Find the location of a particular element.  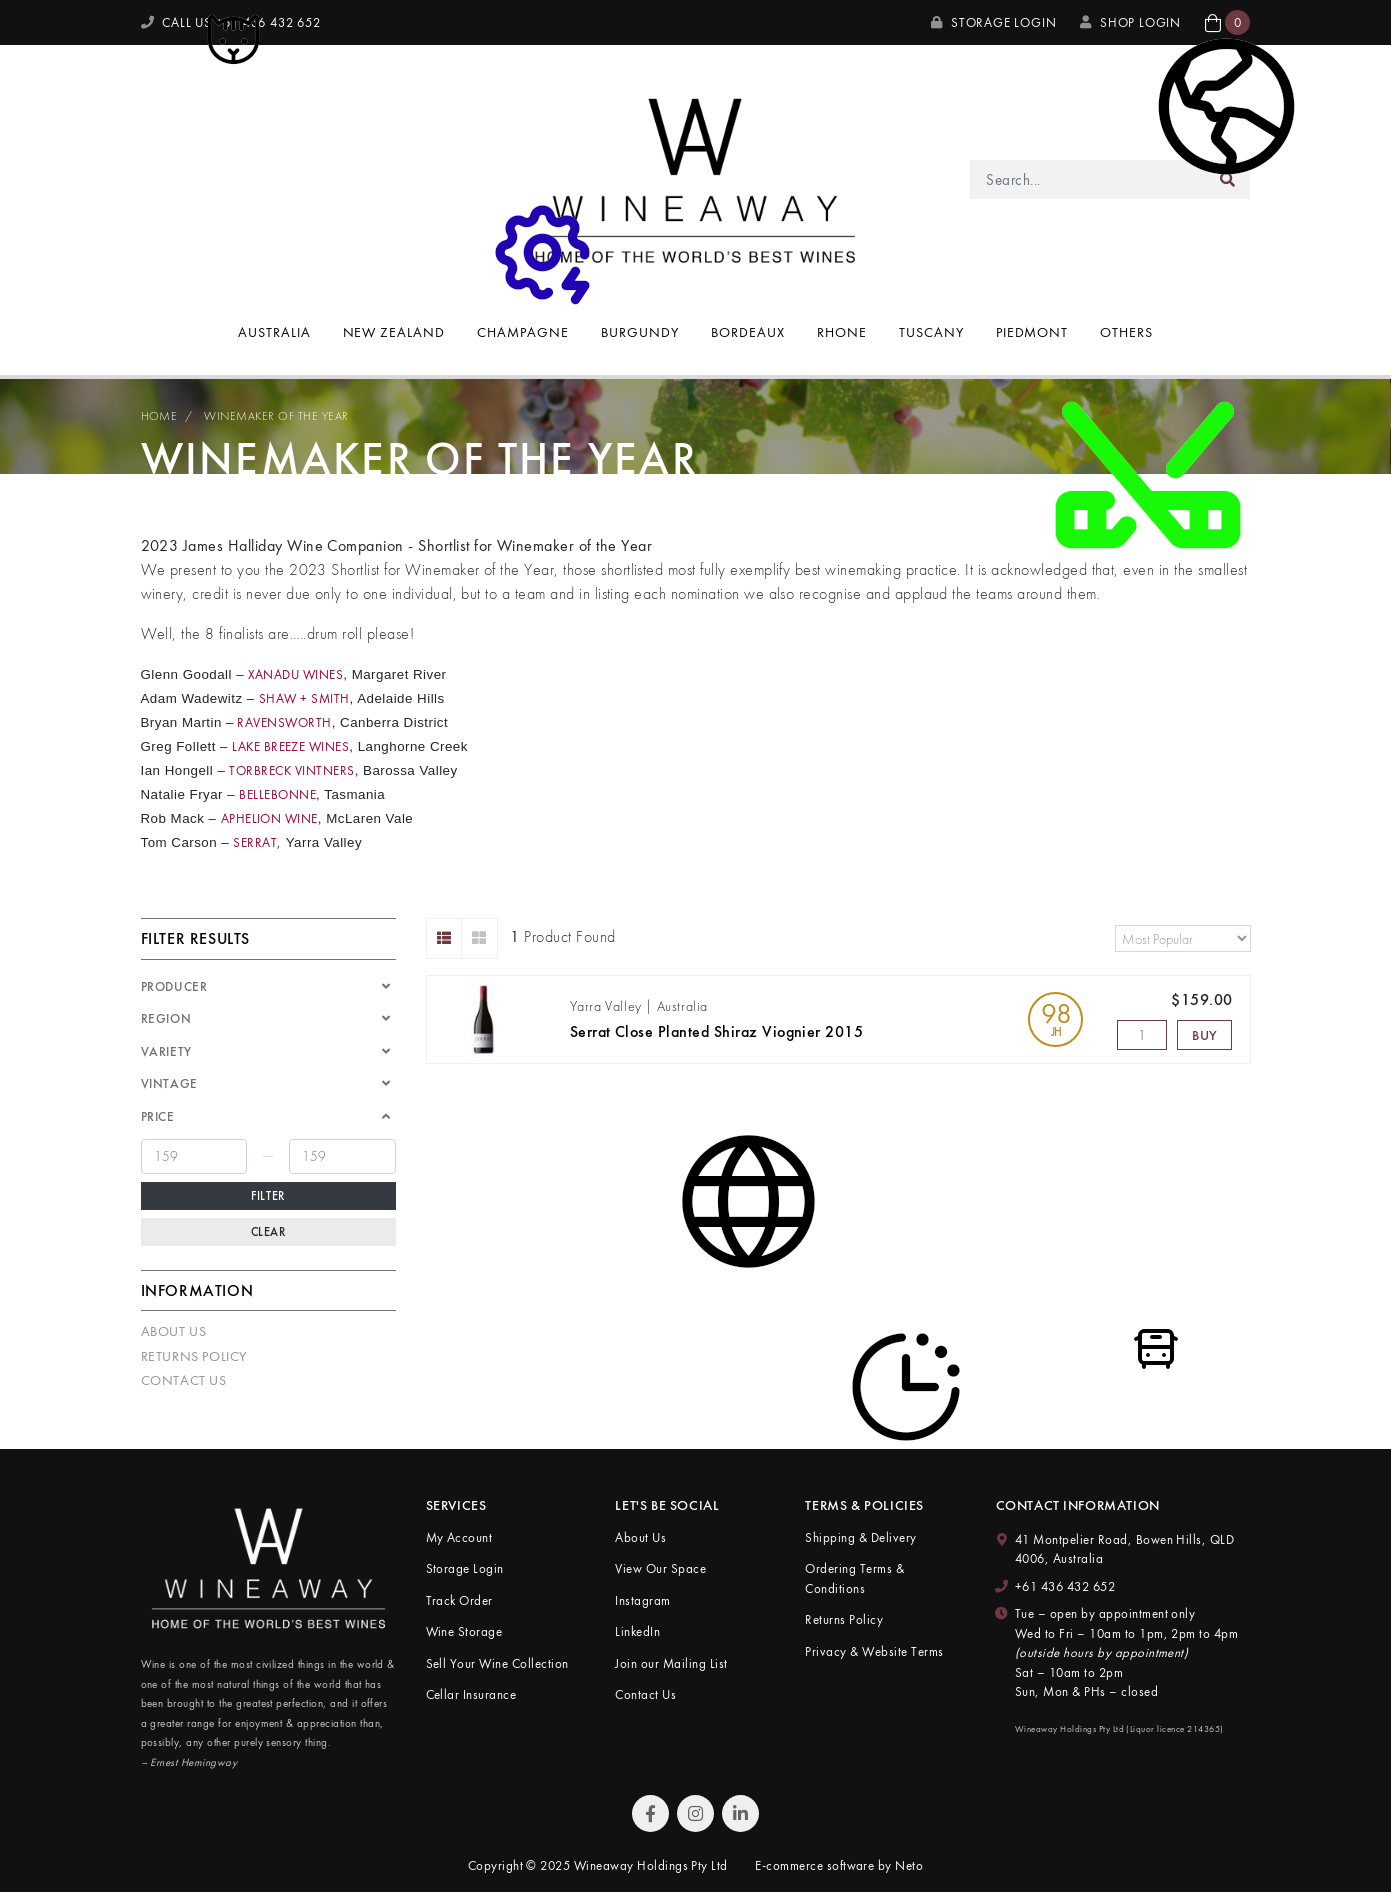

switch to western hemisphere region is located at coordinates (1226, 106).